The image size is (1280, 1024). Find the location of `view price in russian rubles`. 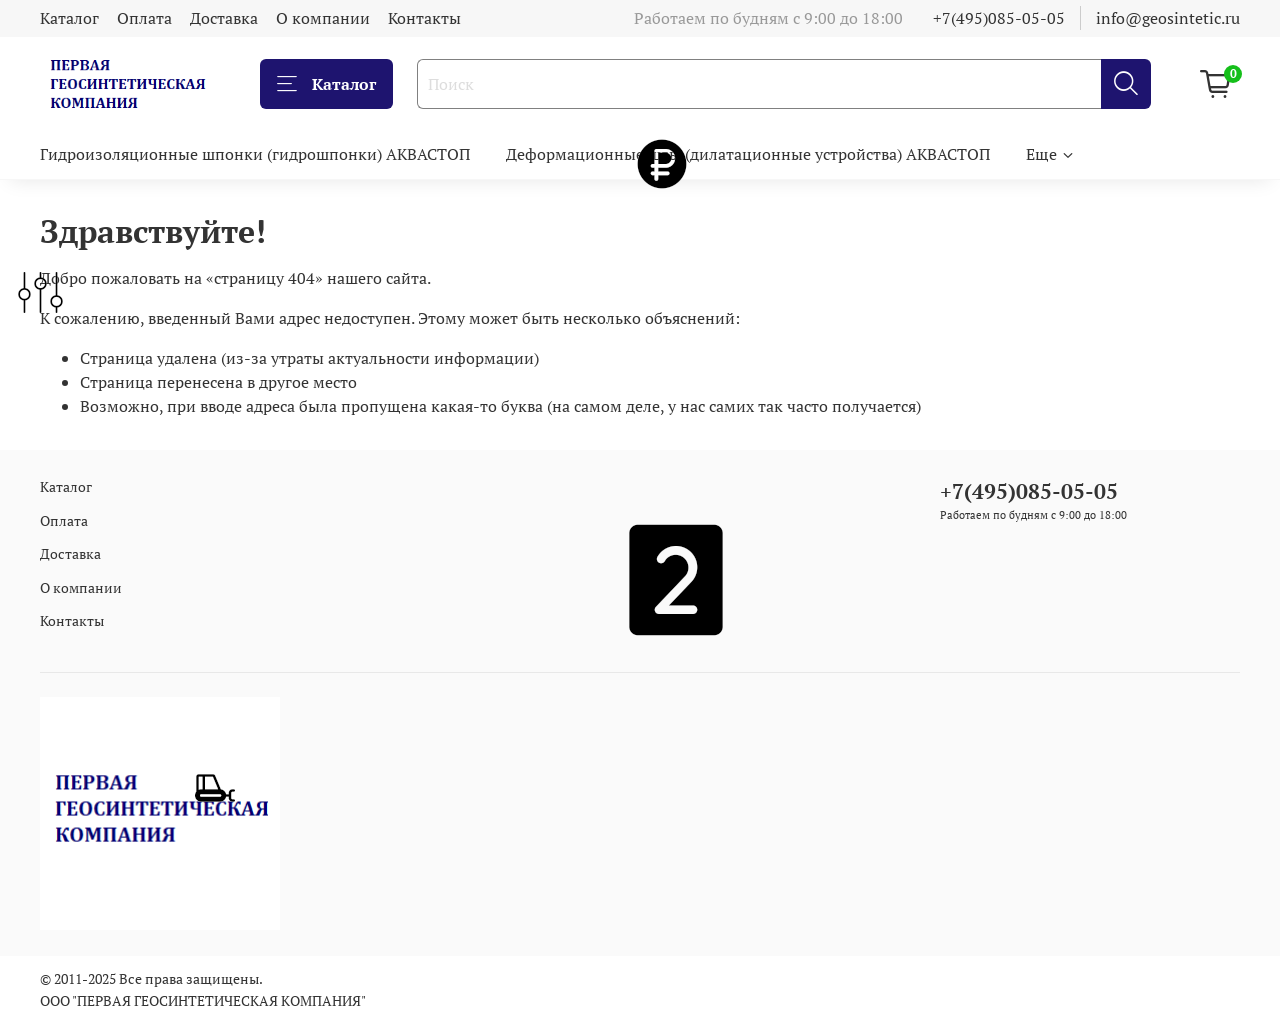

view price in russian rubles is located at coordinates (662, 164).